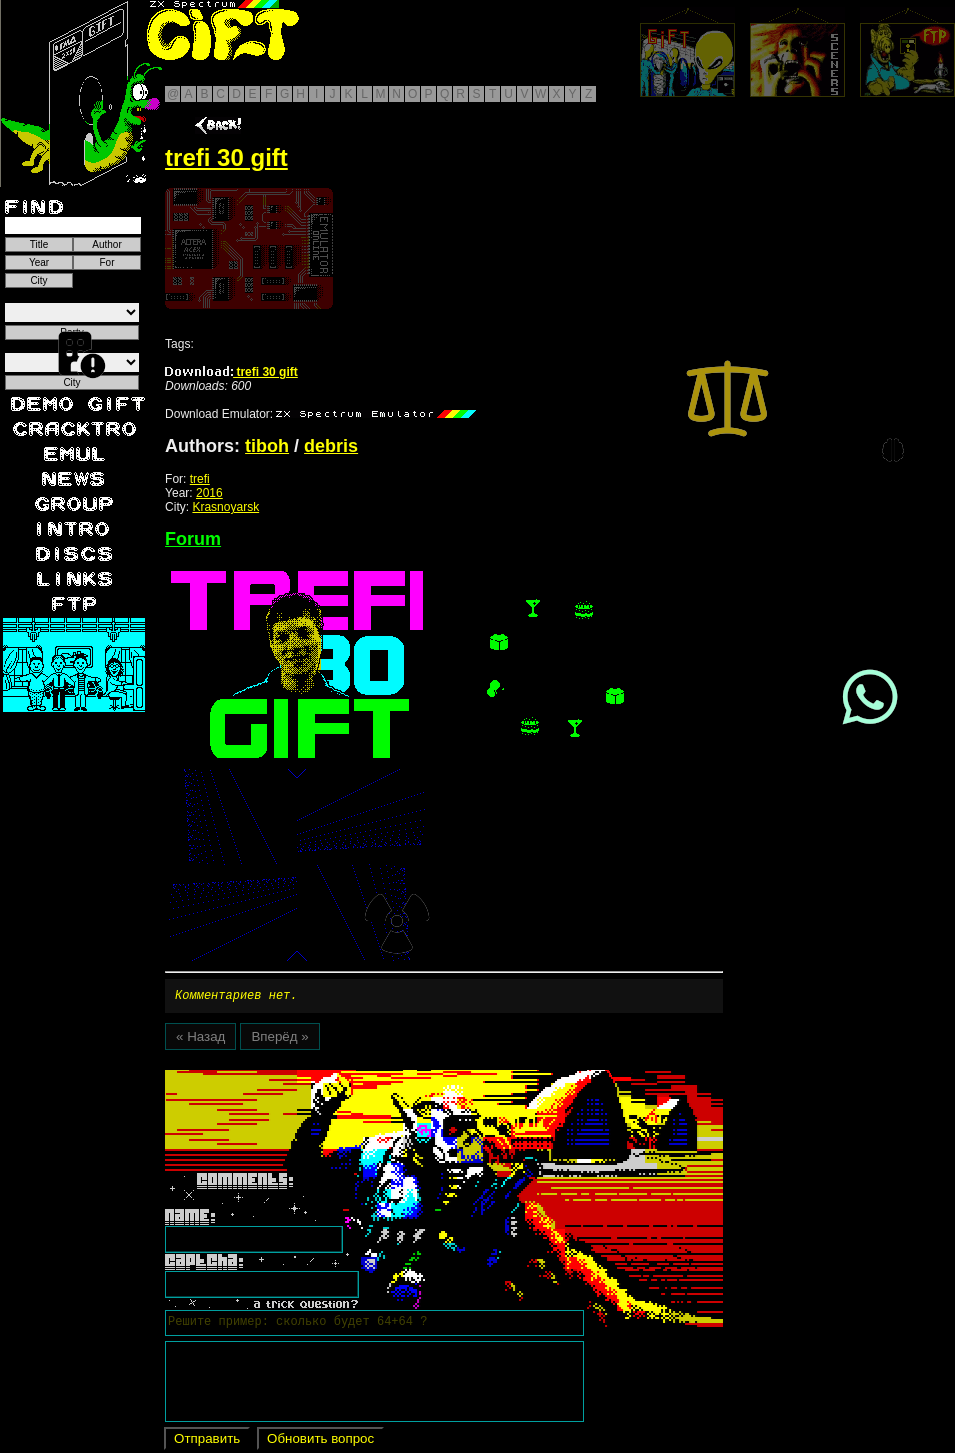 Image resolution: width=955 pixels, height=1453 pixels. What do you see at coordinates (870, 697) in the screenshot?
I see `open WhatsApp messaging app` at bounding box center [870, 697].